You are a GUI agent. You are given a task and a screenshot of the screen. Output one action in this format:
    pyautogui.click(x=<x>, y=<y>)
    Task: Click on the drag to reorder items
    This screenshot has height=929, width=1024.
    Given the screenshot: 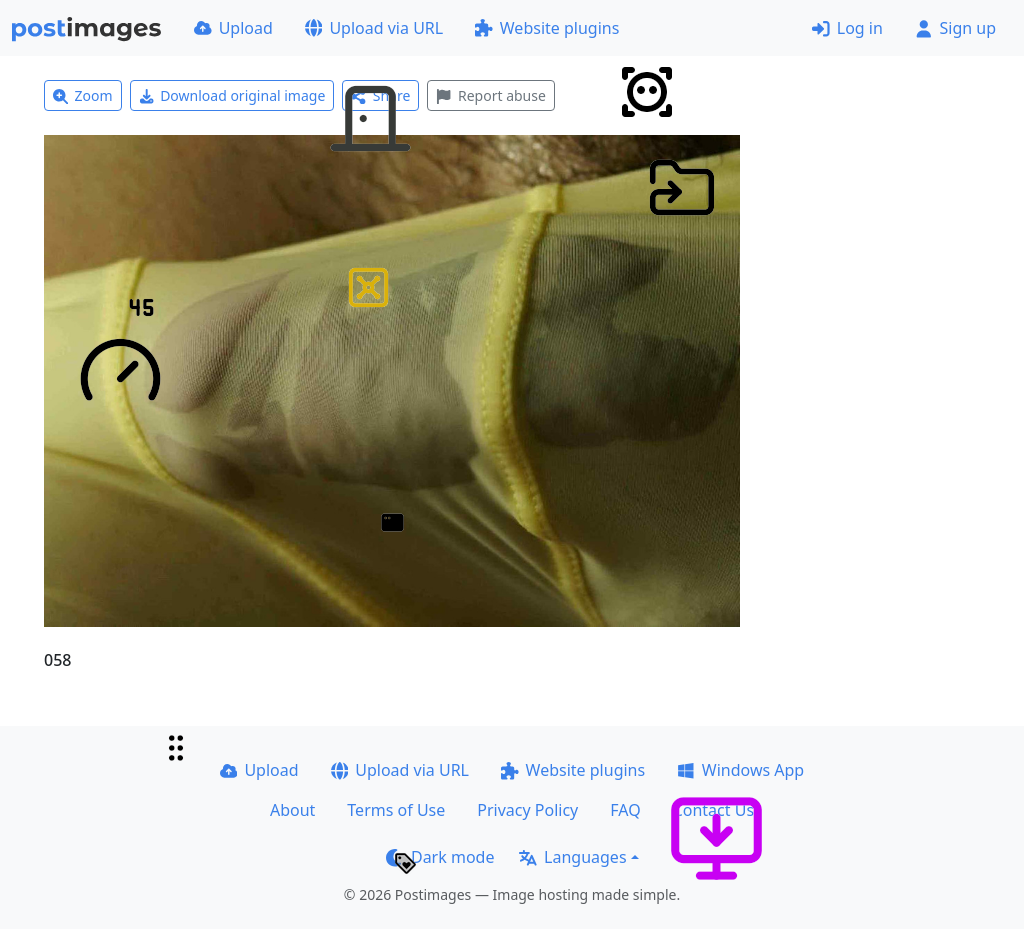 What is the action you would take?
    pyautogui.click(x=176, y=748)
    